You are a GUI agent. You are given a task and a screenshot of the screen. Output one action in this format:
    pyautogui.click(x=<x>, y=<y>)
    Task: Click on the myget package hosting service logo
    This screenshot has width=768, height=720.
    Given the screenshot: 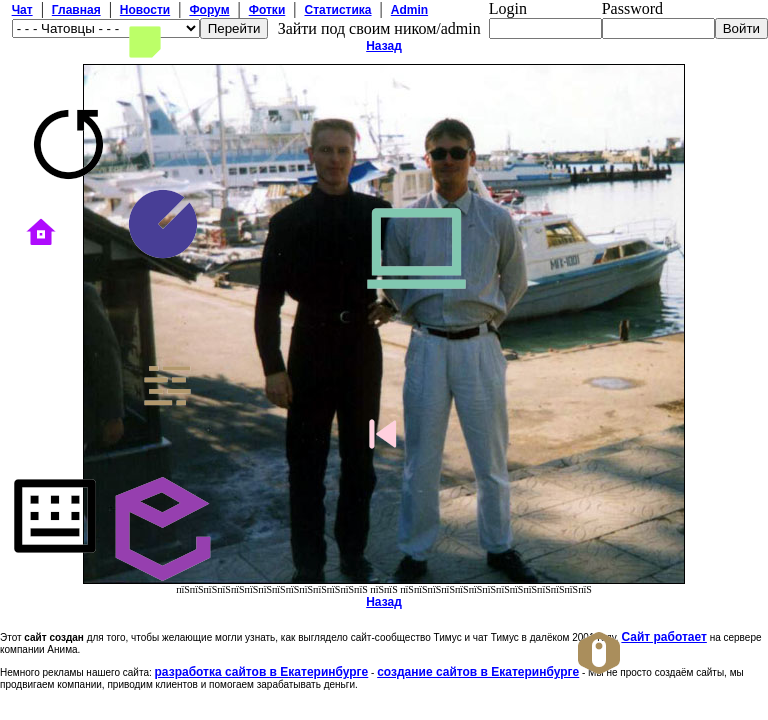 What is the action you would take?
    pyautogui.click(x=163, y=529)
    